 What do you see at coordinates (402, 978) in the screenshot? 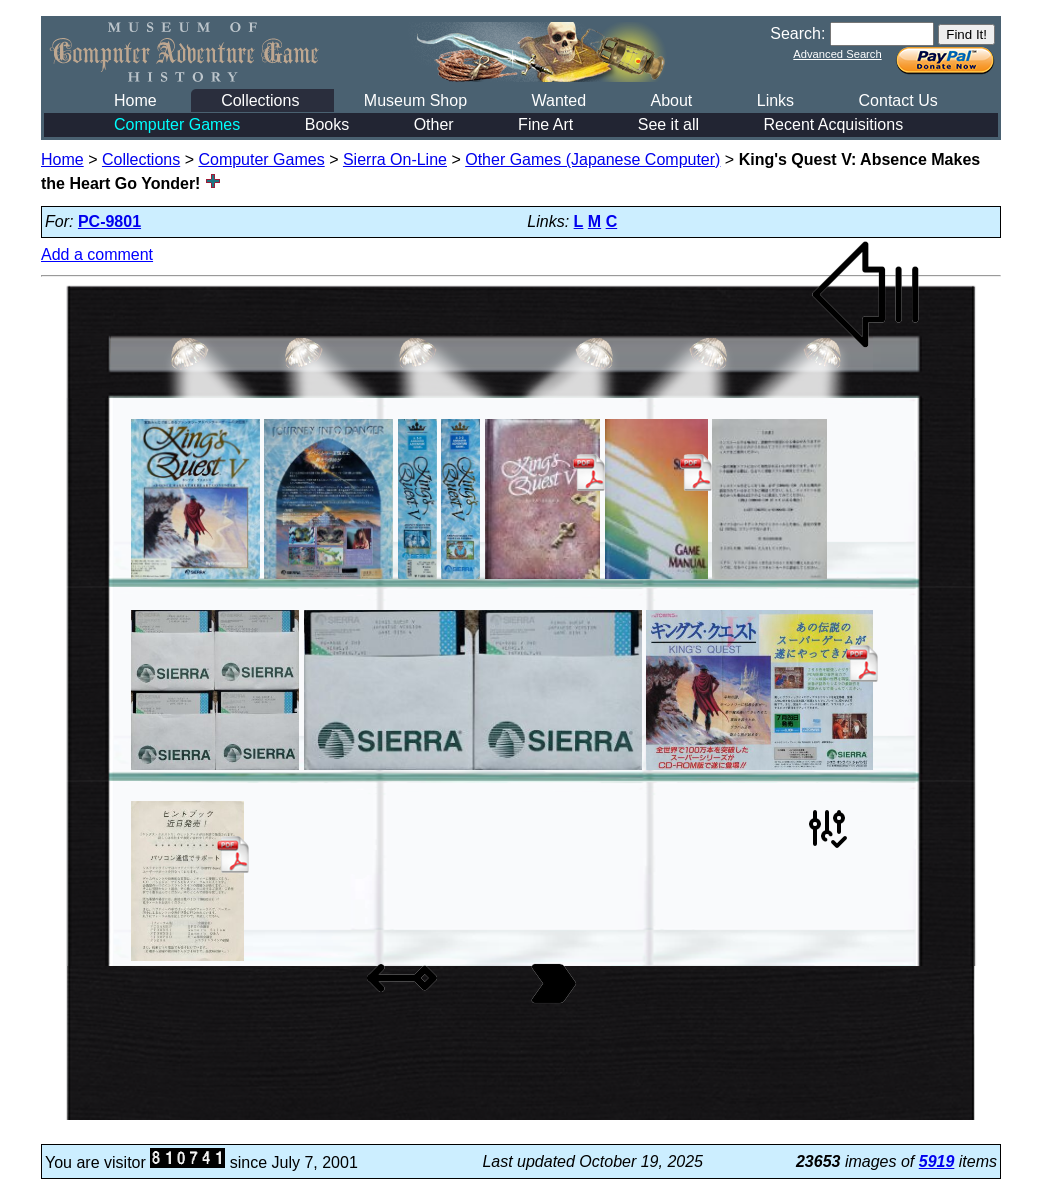
I see `navigate back to previous step` at bounding box center [402, 978].